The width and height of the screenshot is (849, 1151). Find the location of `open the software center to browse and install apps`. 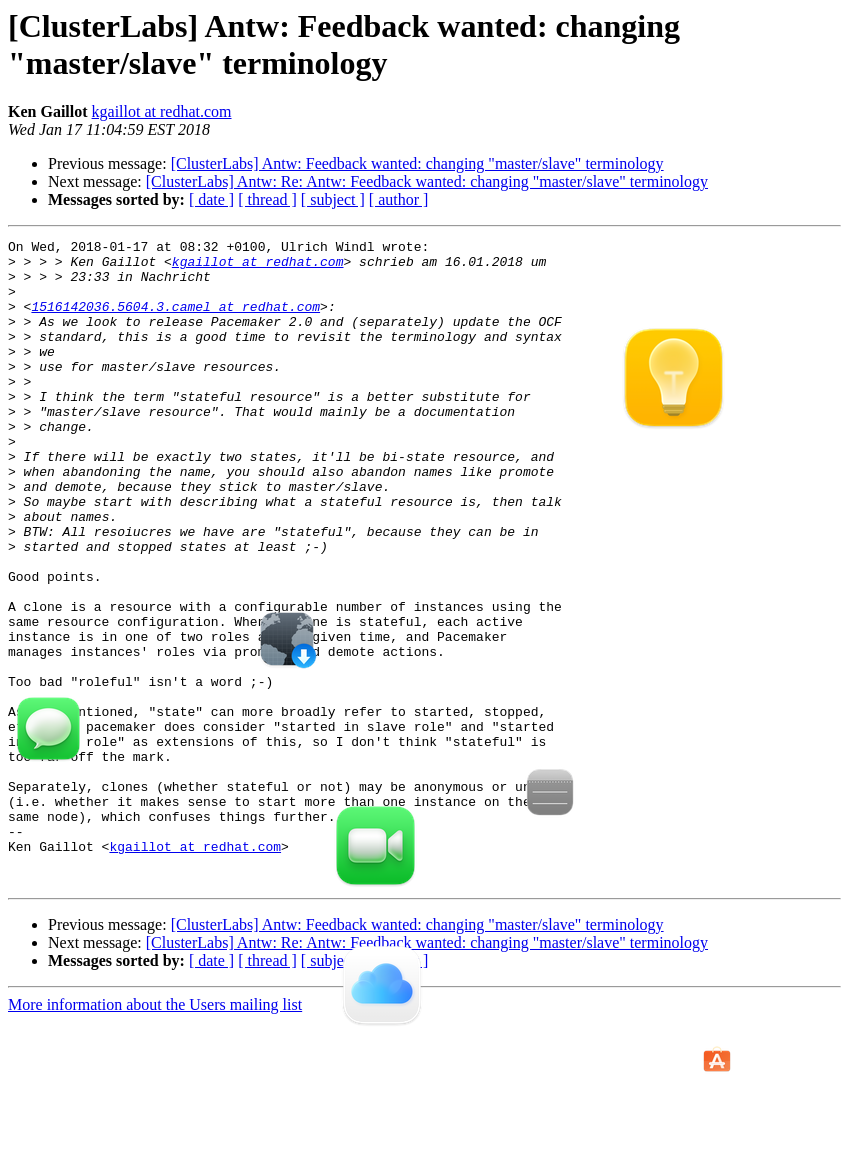

open the software center to browse and install apps is located at coordinates (717, 1061).